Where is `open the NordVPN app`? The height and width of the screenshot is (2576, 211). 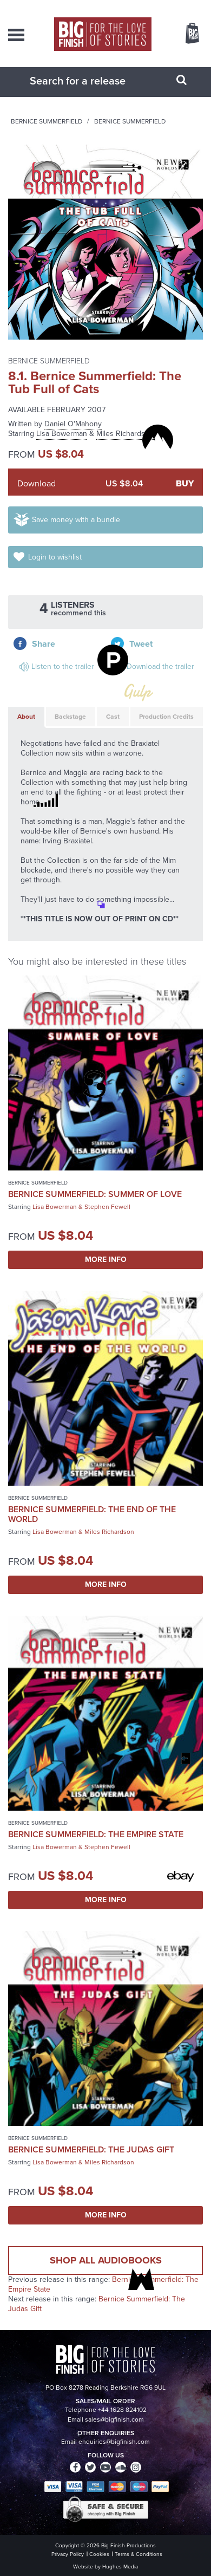 open the NordVPN app is located at coordinates (157, 437).